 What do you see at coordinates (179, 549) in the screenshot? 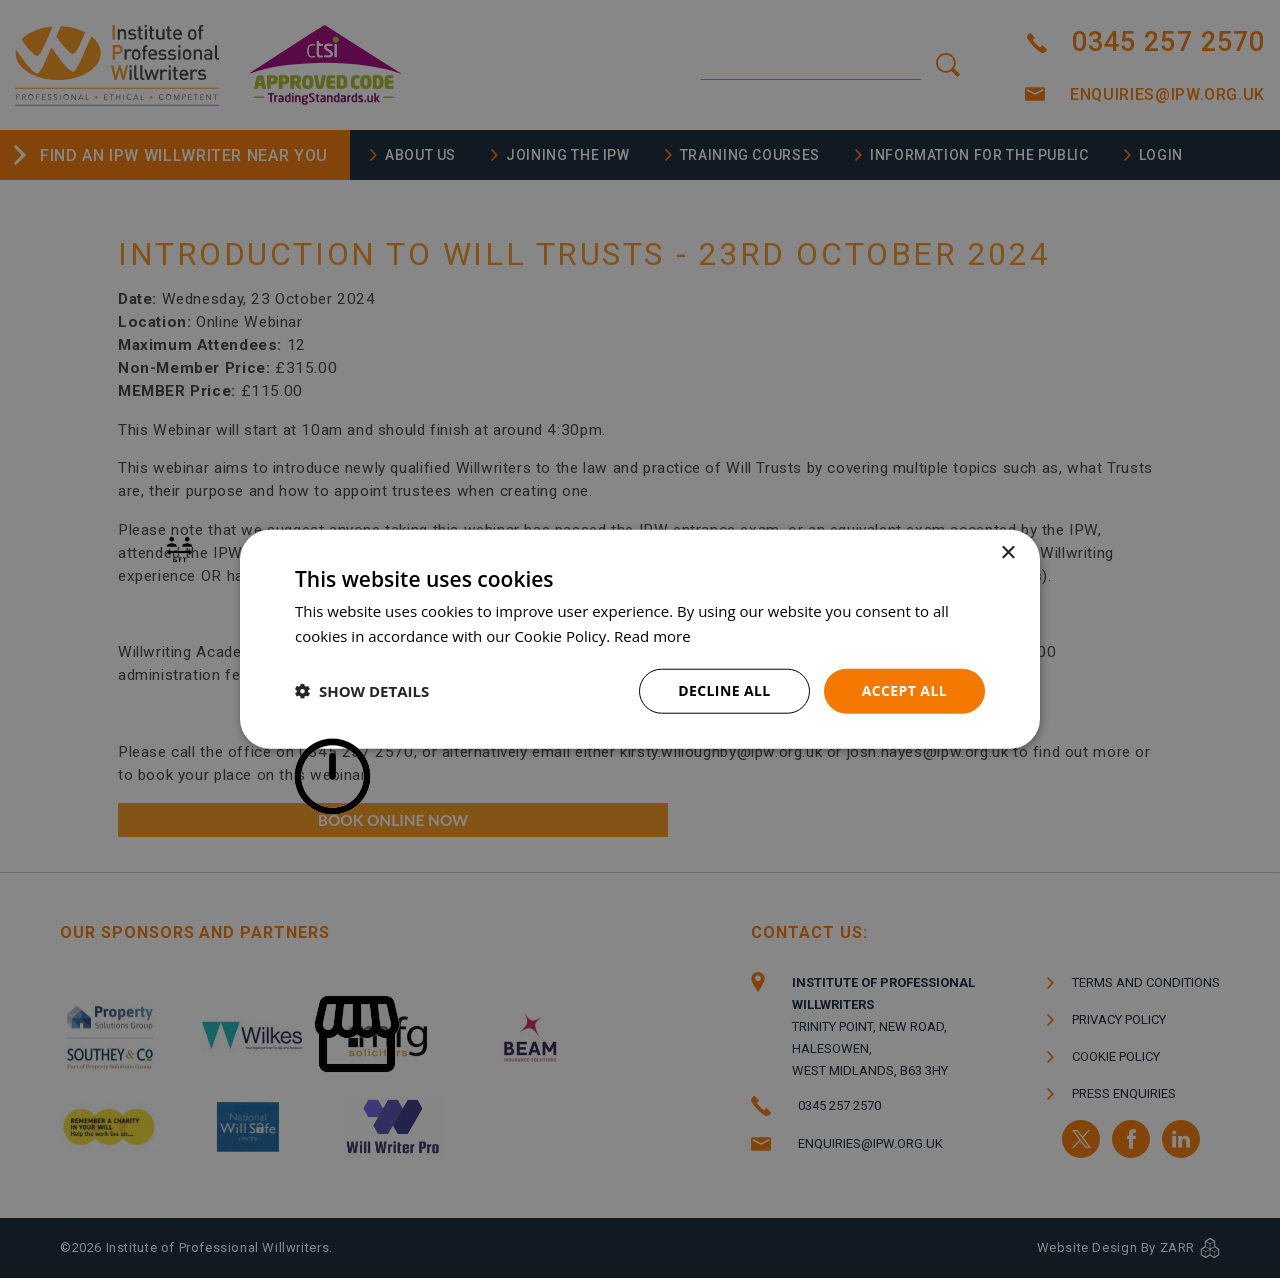
I see `indicates social distancing requirement of 6 feet` at bounding box center [179, 549].